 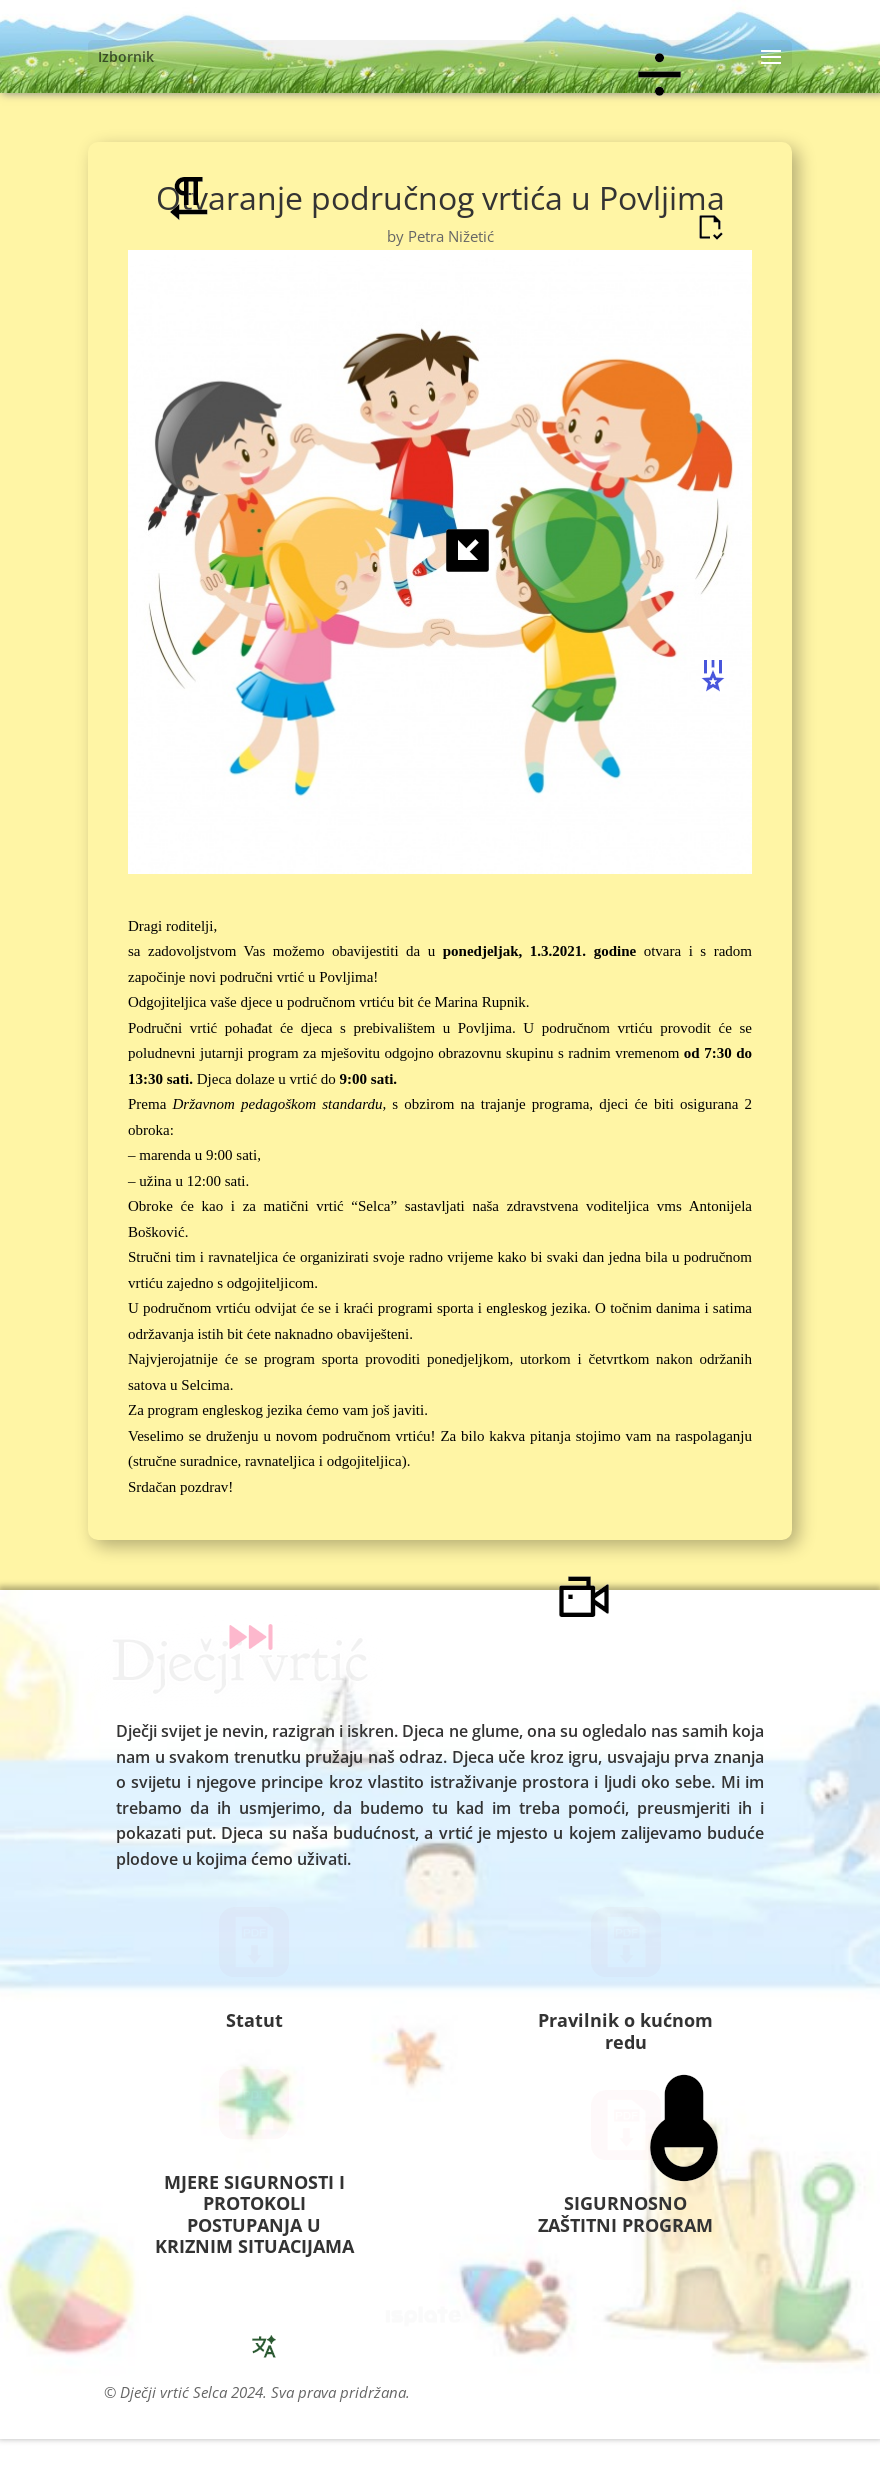 I want to click on view achievements or awards, so click(x=713, y=675).